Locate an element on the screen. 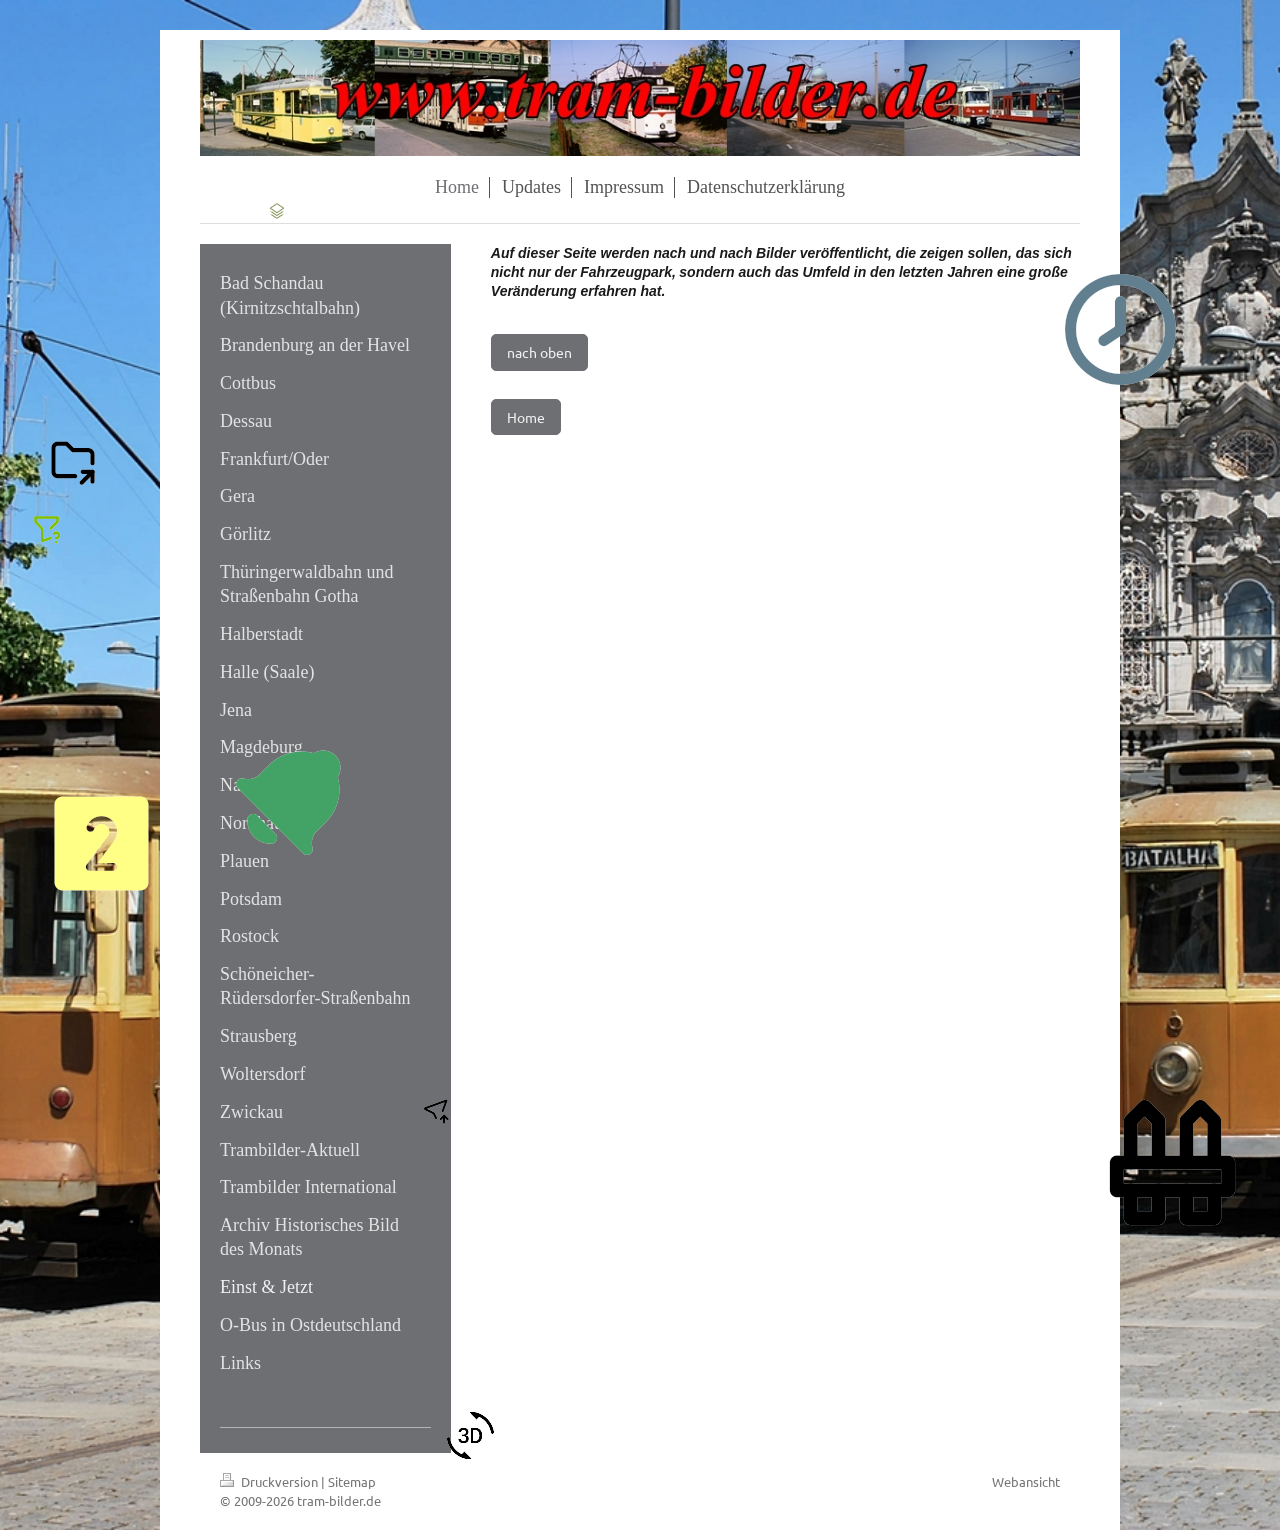 Image resolution: width=1280 pixels, height=1530 pixels. upload or share your current location is located at coordinates (436, 1111).